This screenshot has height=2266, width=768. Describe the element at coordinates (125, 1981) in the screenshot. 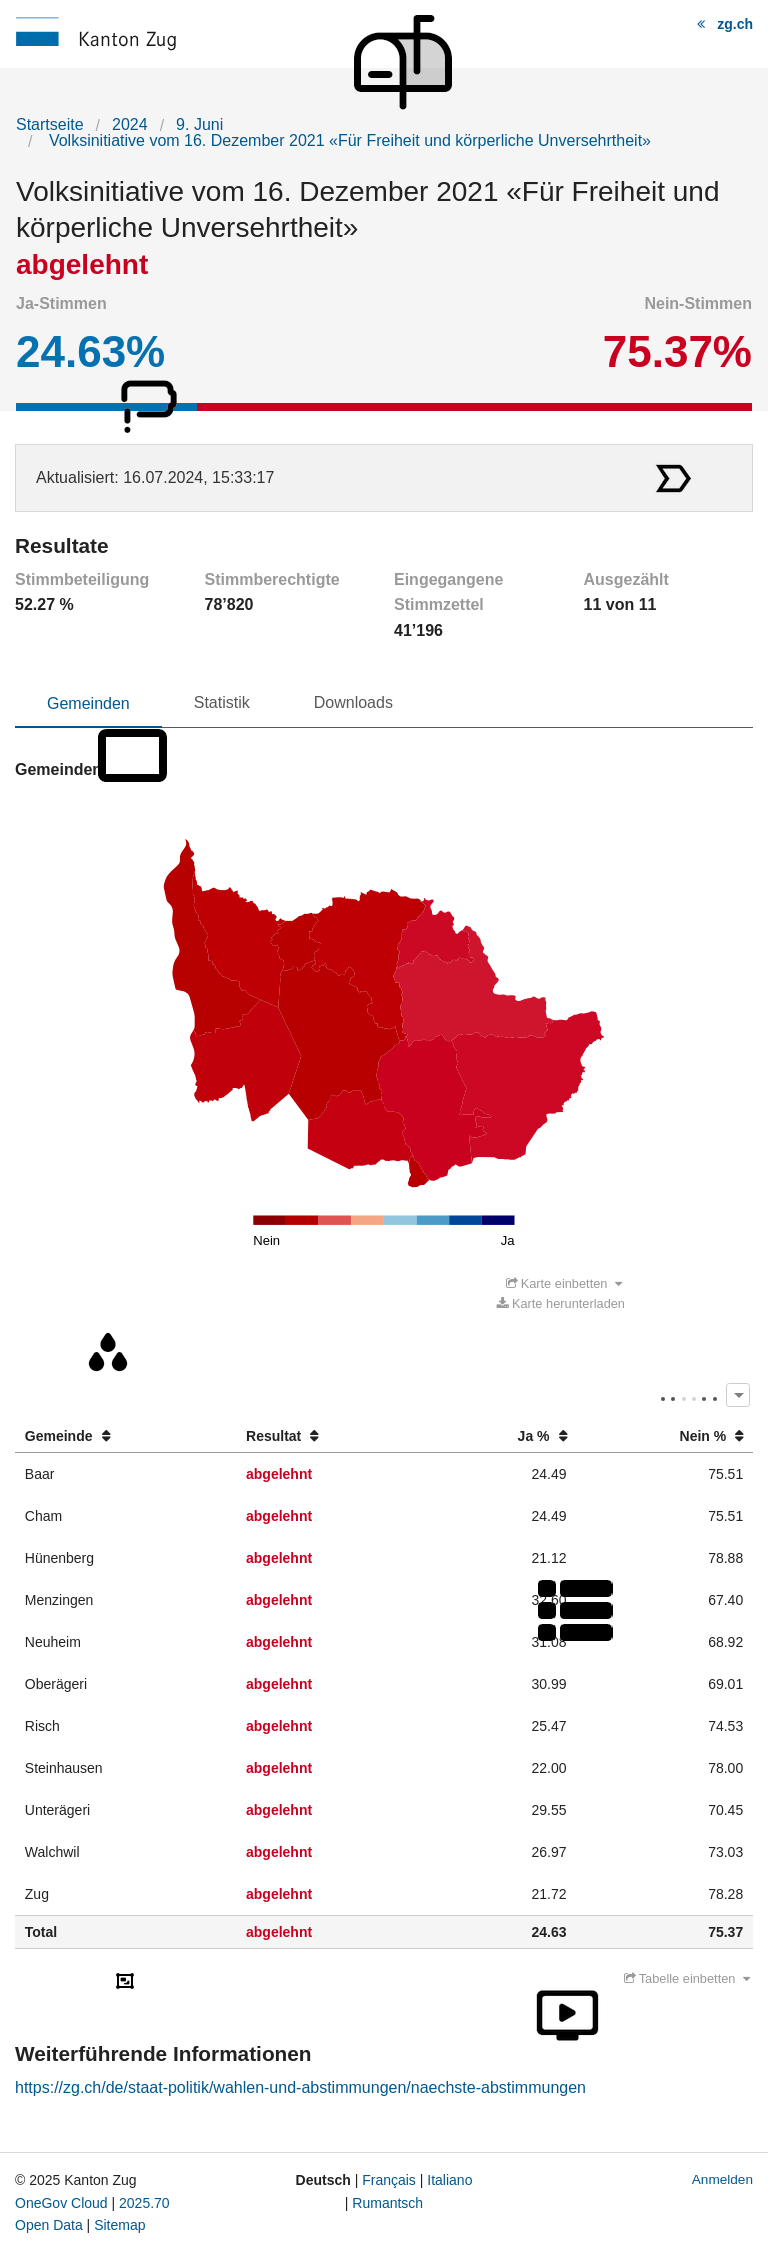

I see `group selected objects together` at that location.